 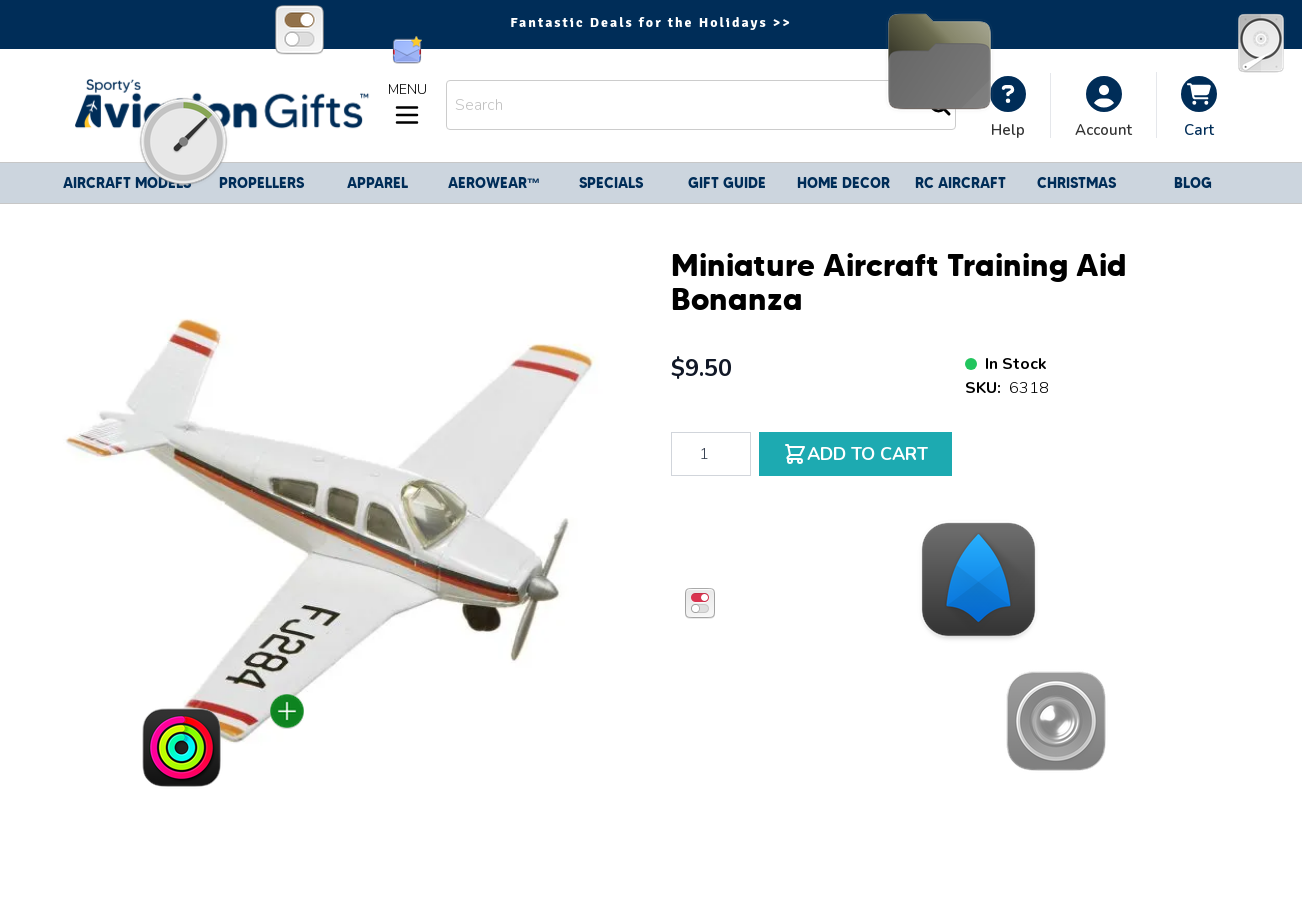 What do you see at coordinates (181, 747) in the screenshot?
I see `open the Fitness app` at bounding box center [181, 747].